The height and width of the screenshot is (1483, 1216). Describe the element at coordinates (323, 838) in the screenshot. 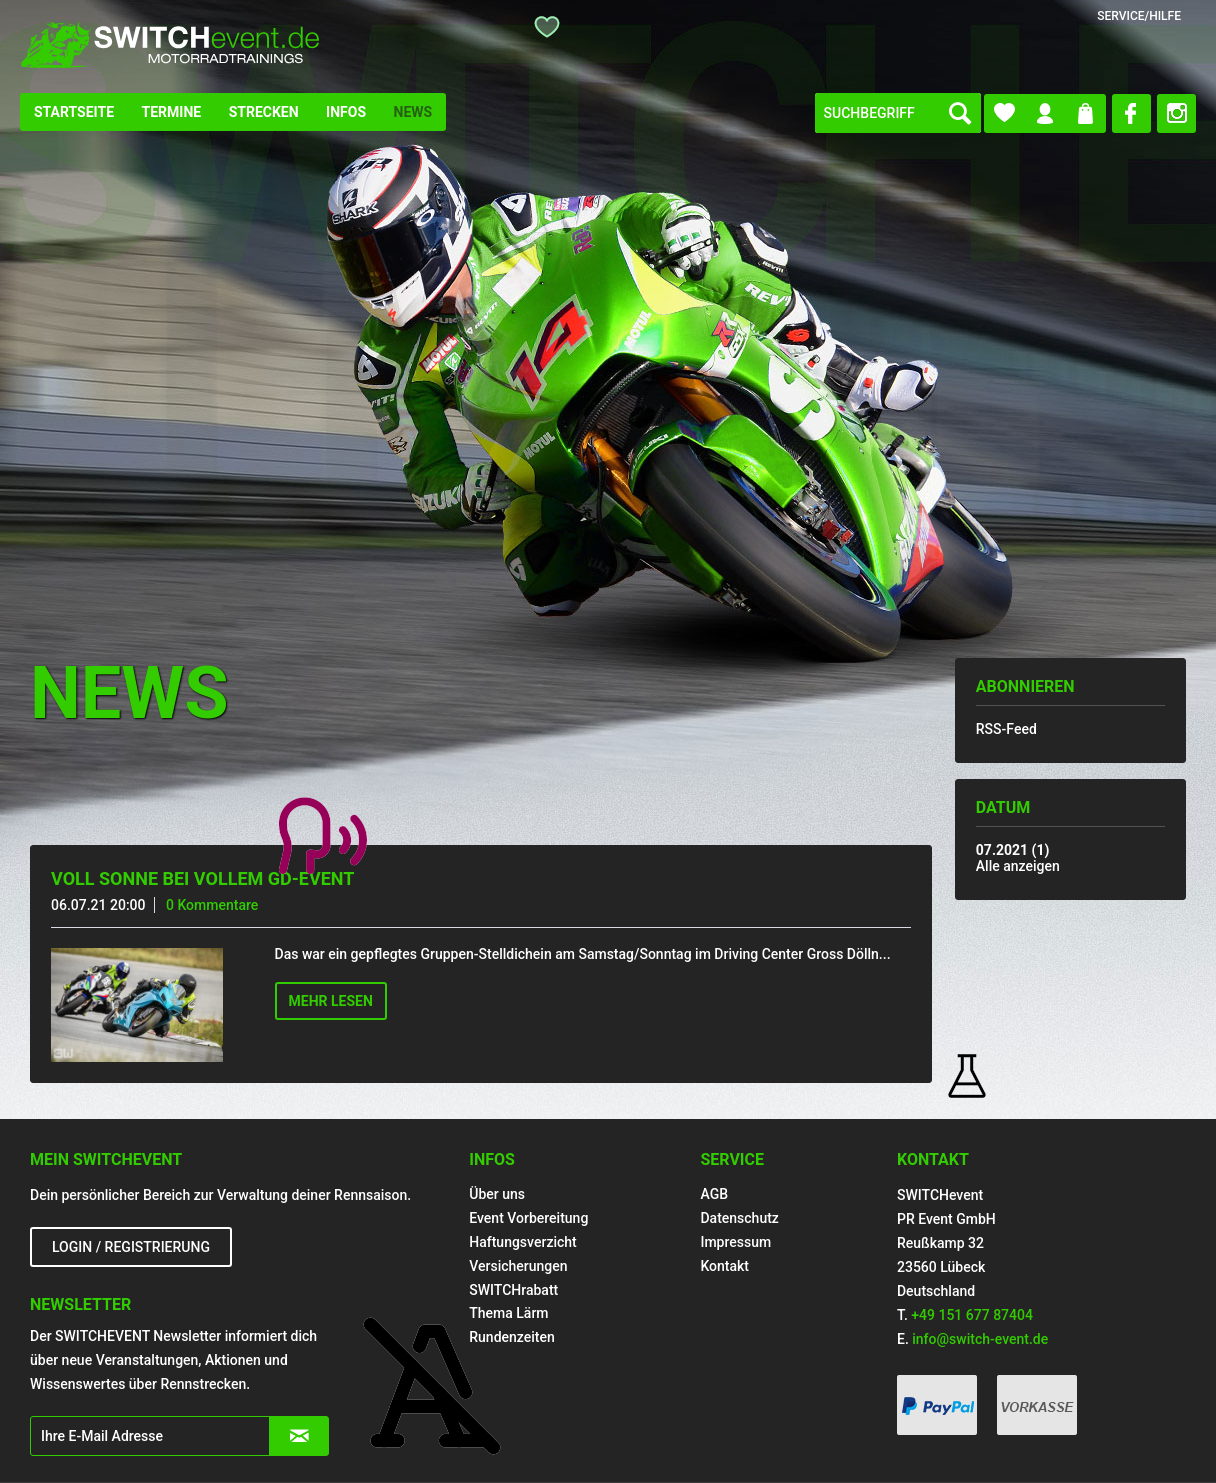

I see `activate text-to-speech or voice output` at that location.